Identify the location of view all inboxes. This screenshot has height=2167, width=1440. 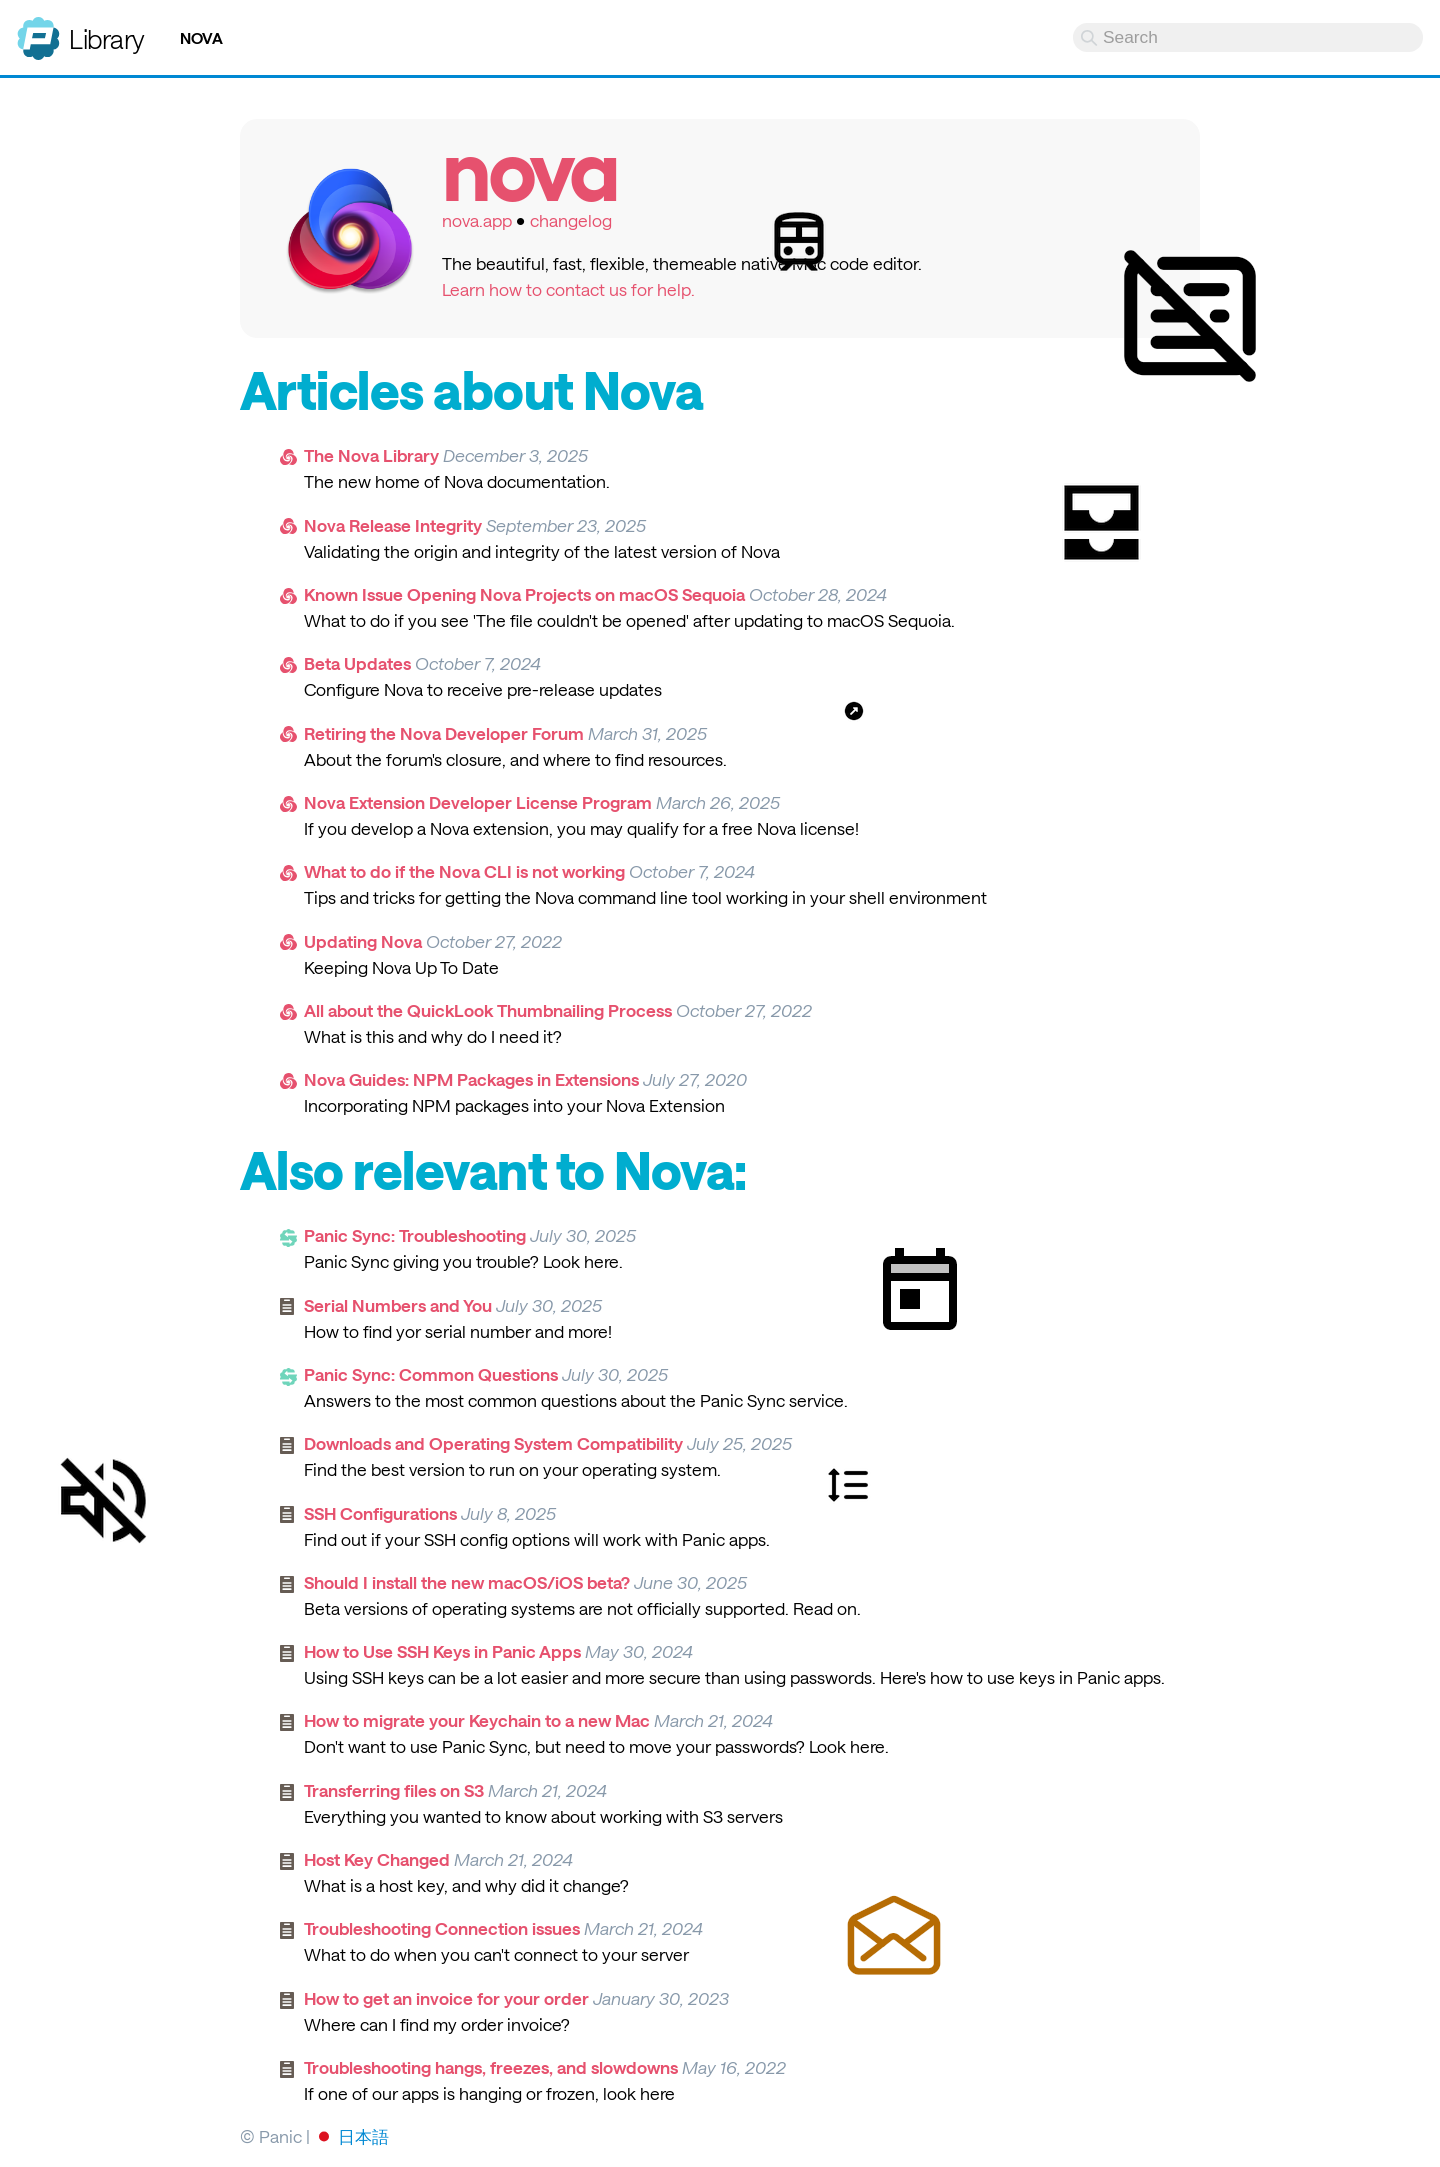
(1101, 522).